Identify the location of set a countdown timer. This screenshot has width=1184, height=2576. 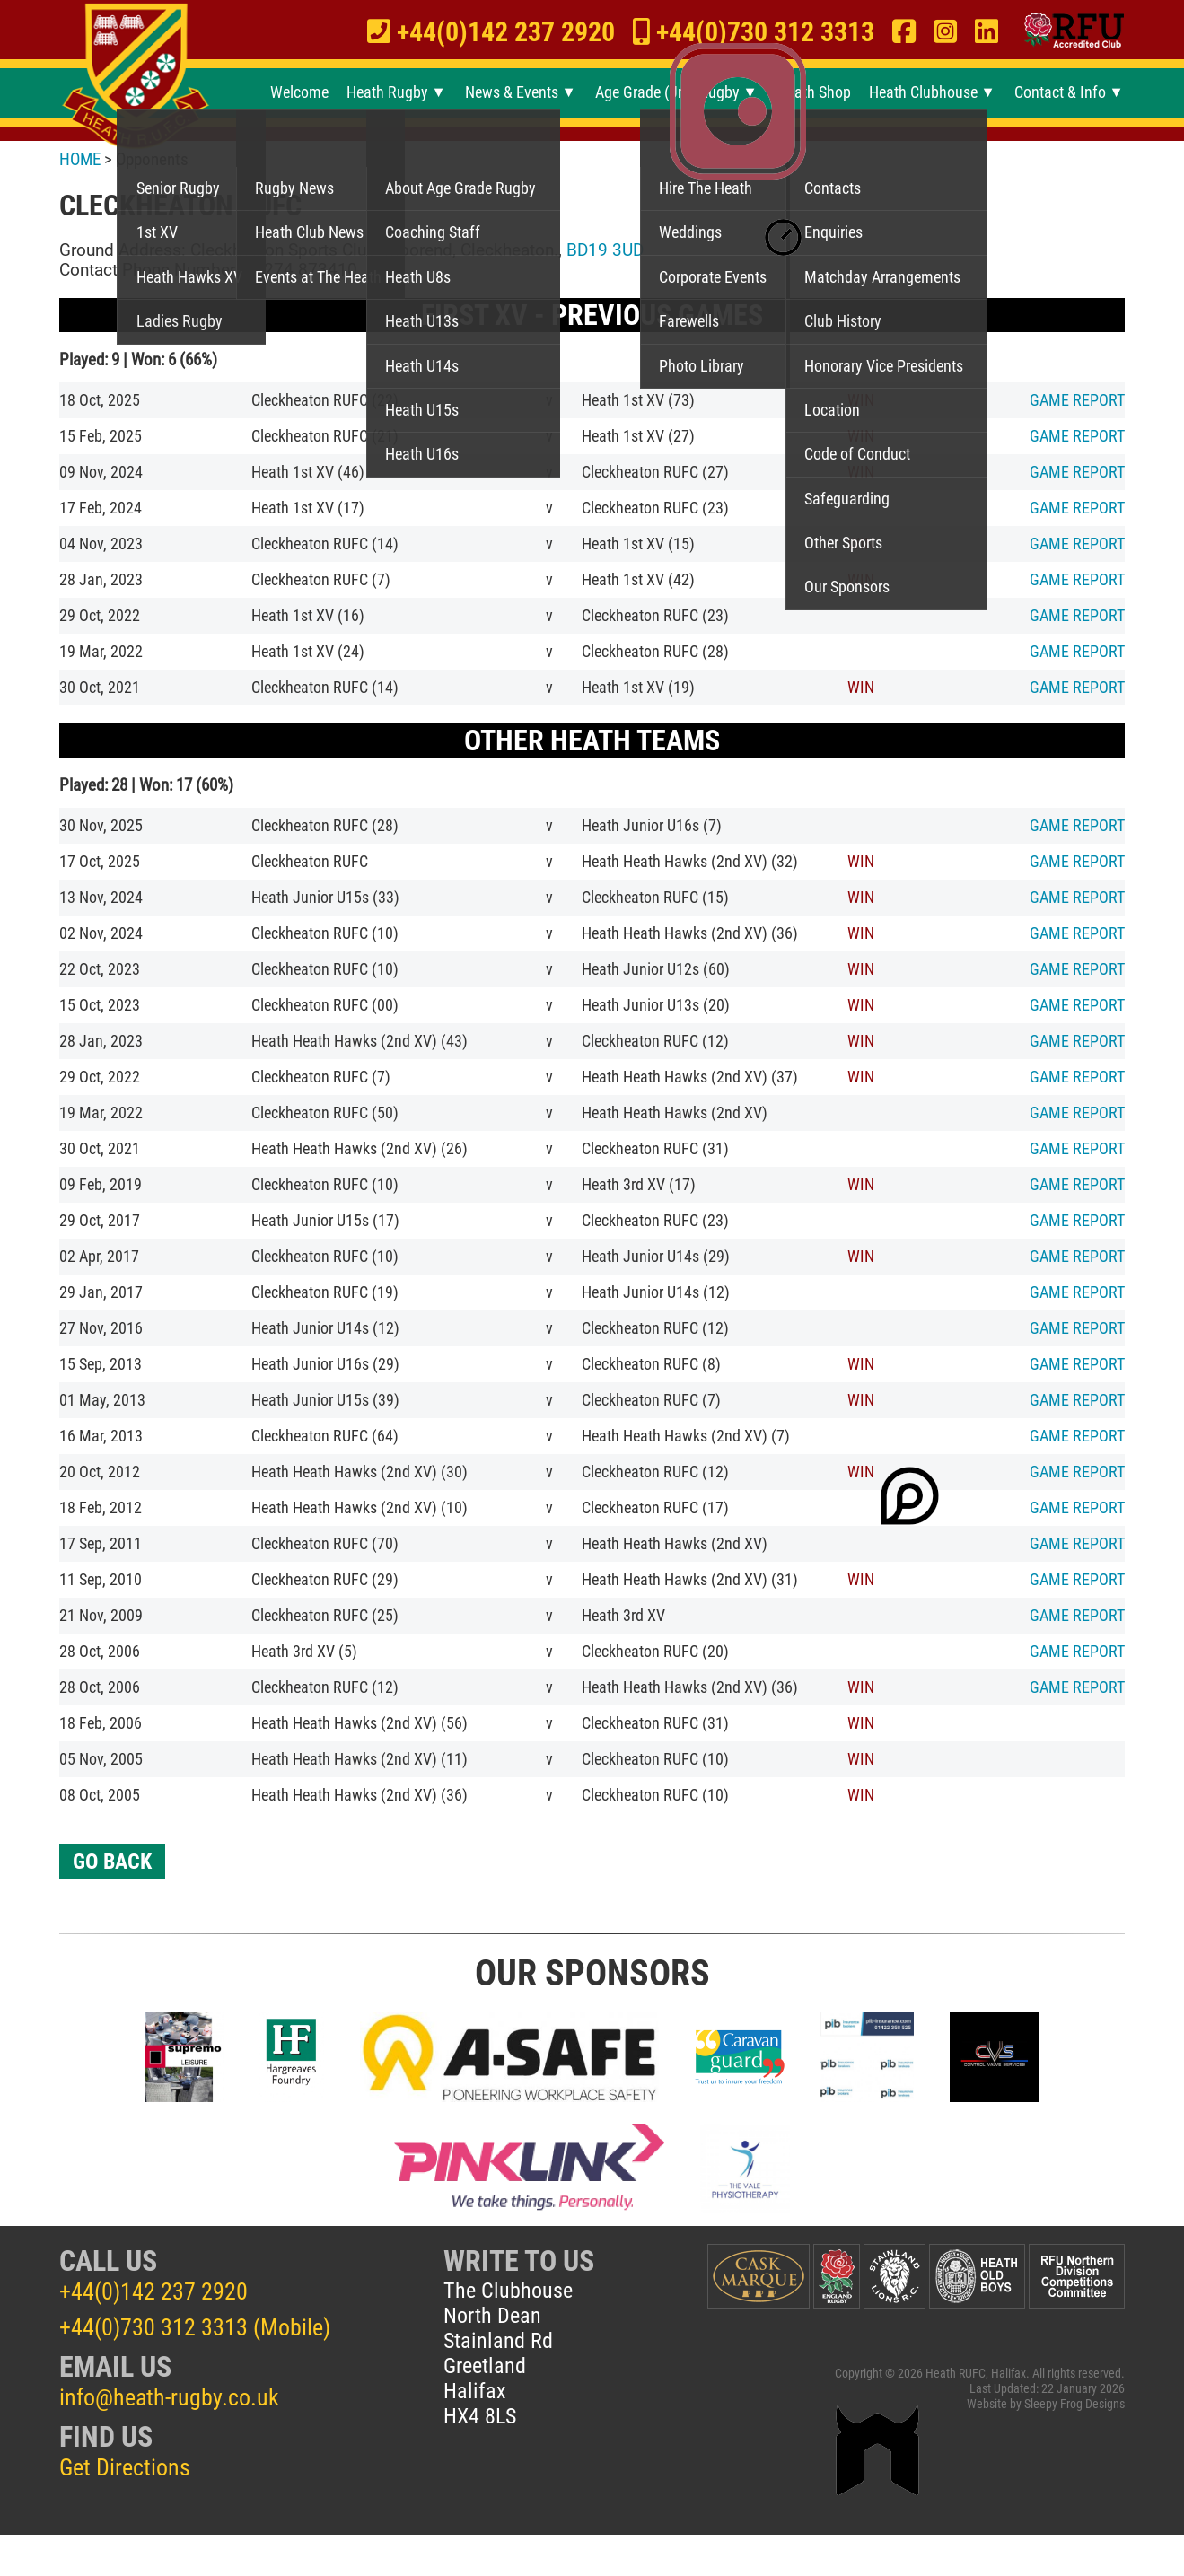
(783, 237).